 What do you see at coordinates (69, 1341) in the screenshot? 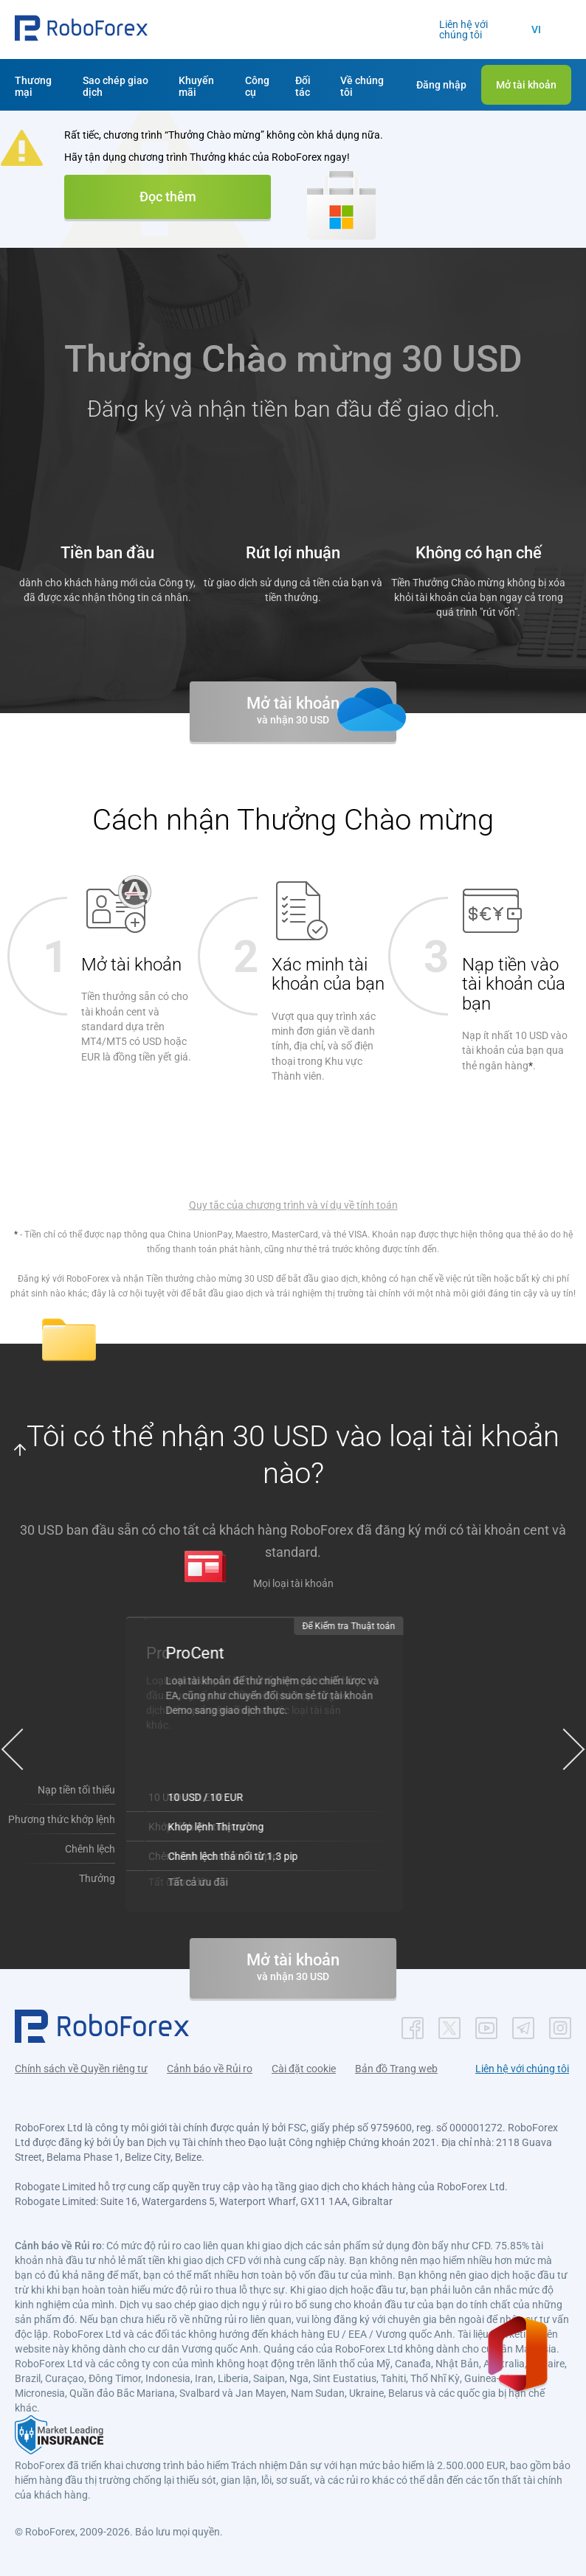
I see `open folder to view contents` at bounding box center [69, 1341].